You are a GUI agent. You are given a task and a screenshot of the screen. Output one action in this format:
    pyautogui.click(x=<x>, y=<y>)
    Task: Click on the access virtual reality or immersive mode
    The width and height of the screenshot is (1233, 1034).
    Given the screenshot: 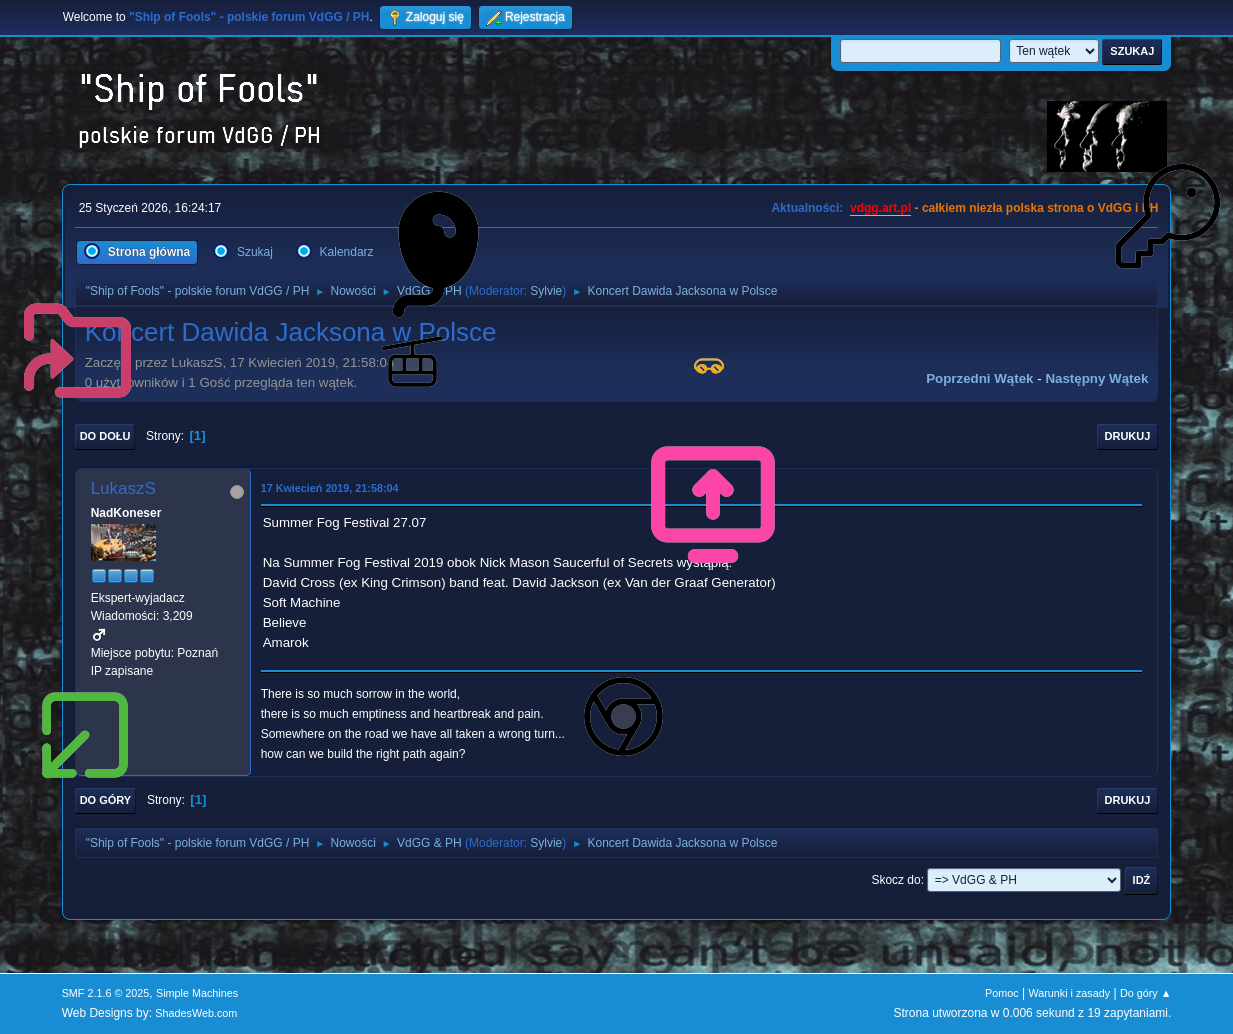 What is the action you would take?
    pyautogui.click(x=709, y=366)
    